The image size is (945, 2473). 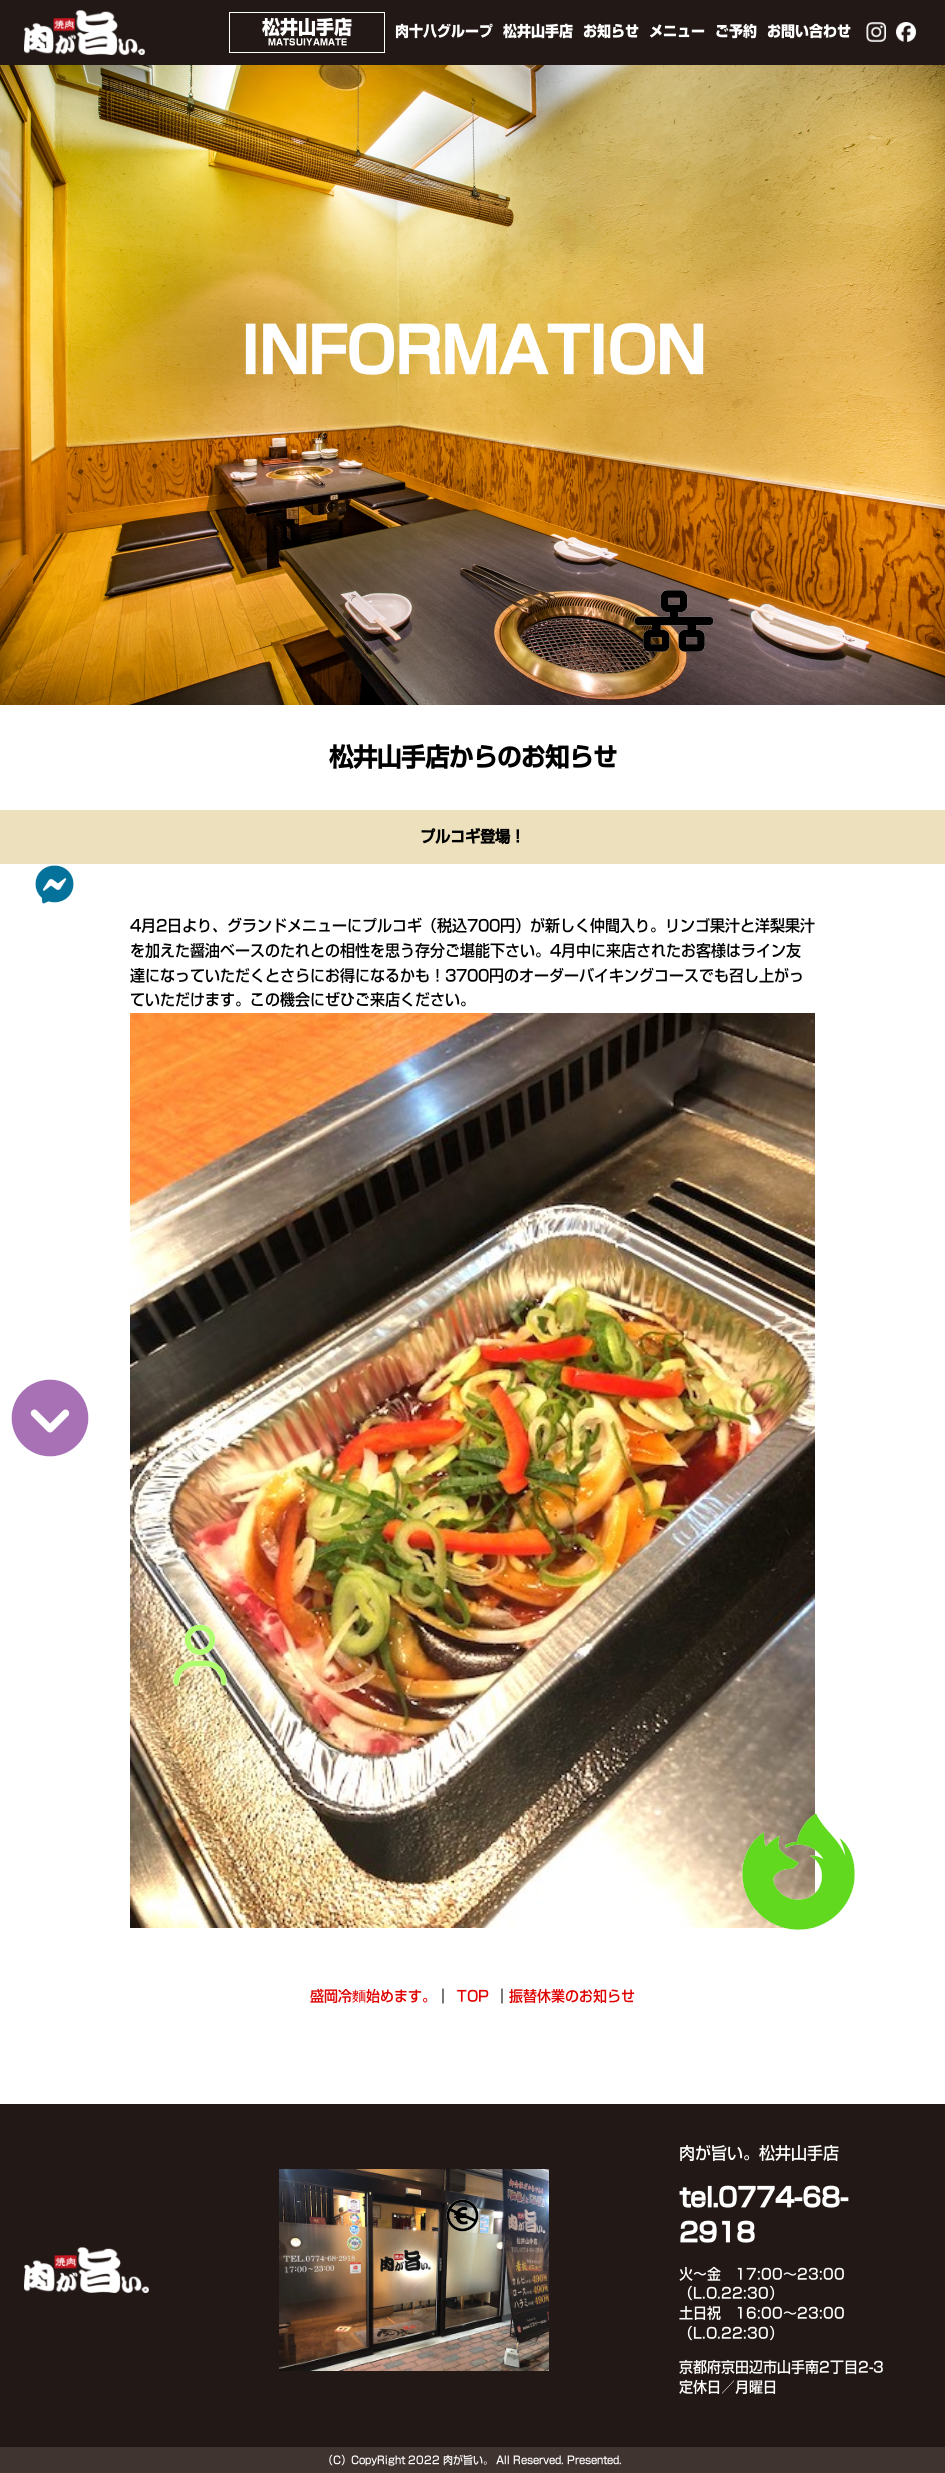 I want to click on open Facebook Messenger, so click(x=54, y=884).